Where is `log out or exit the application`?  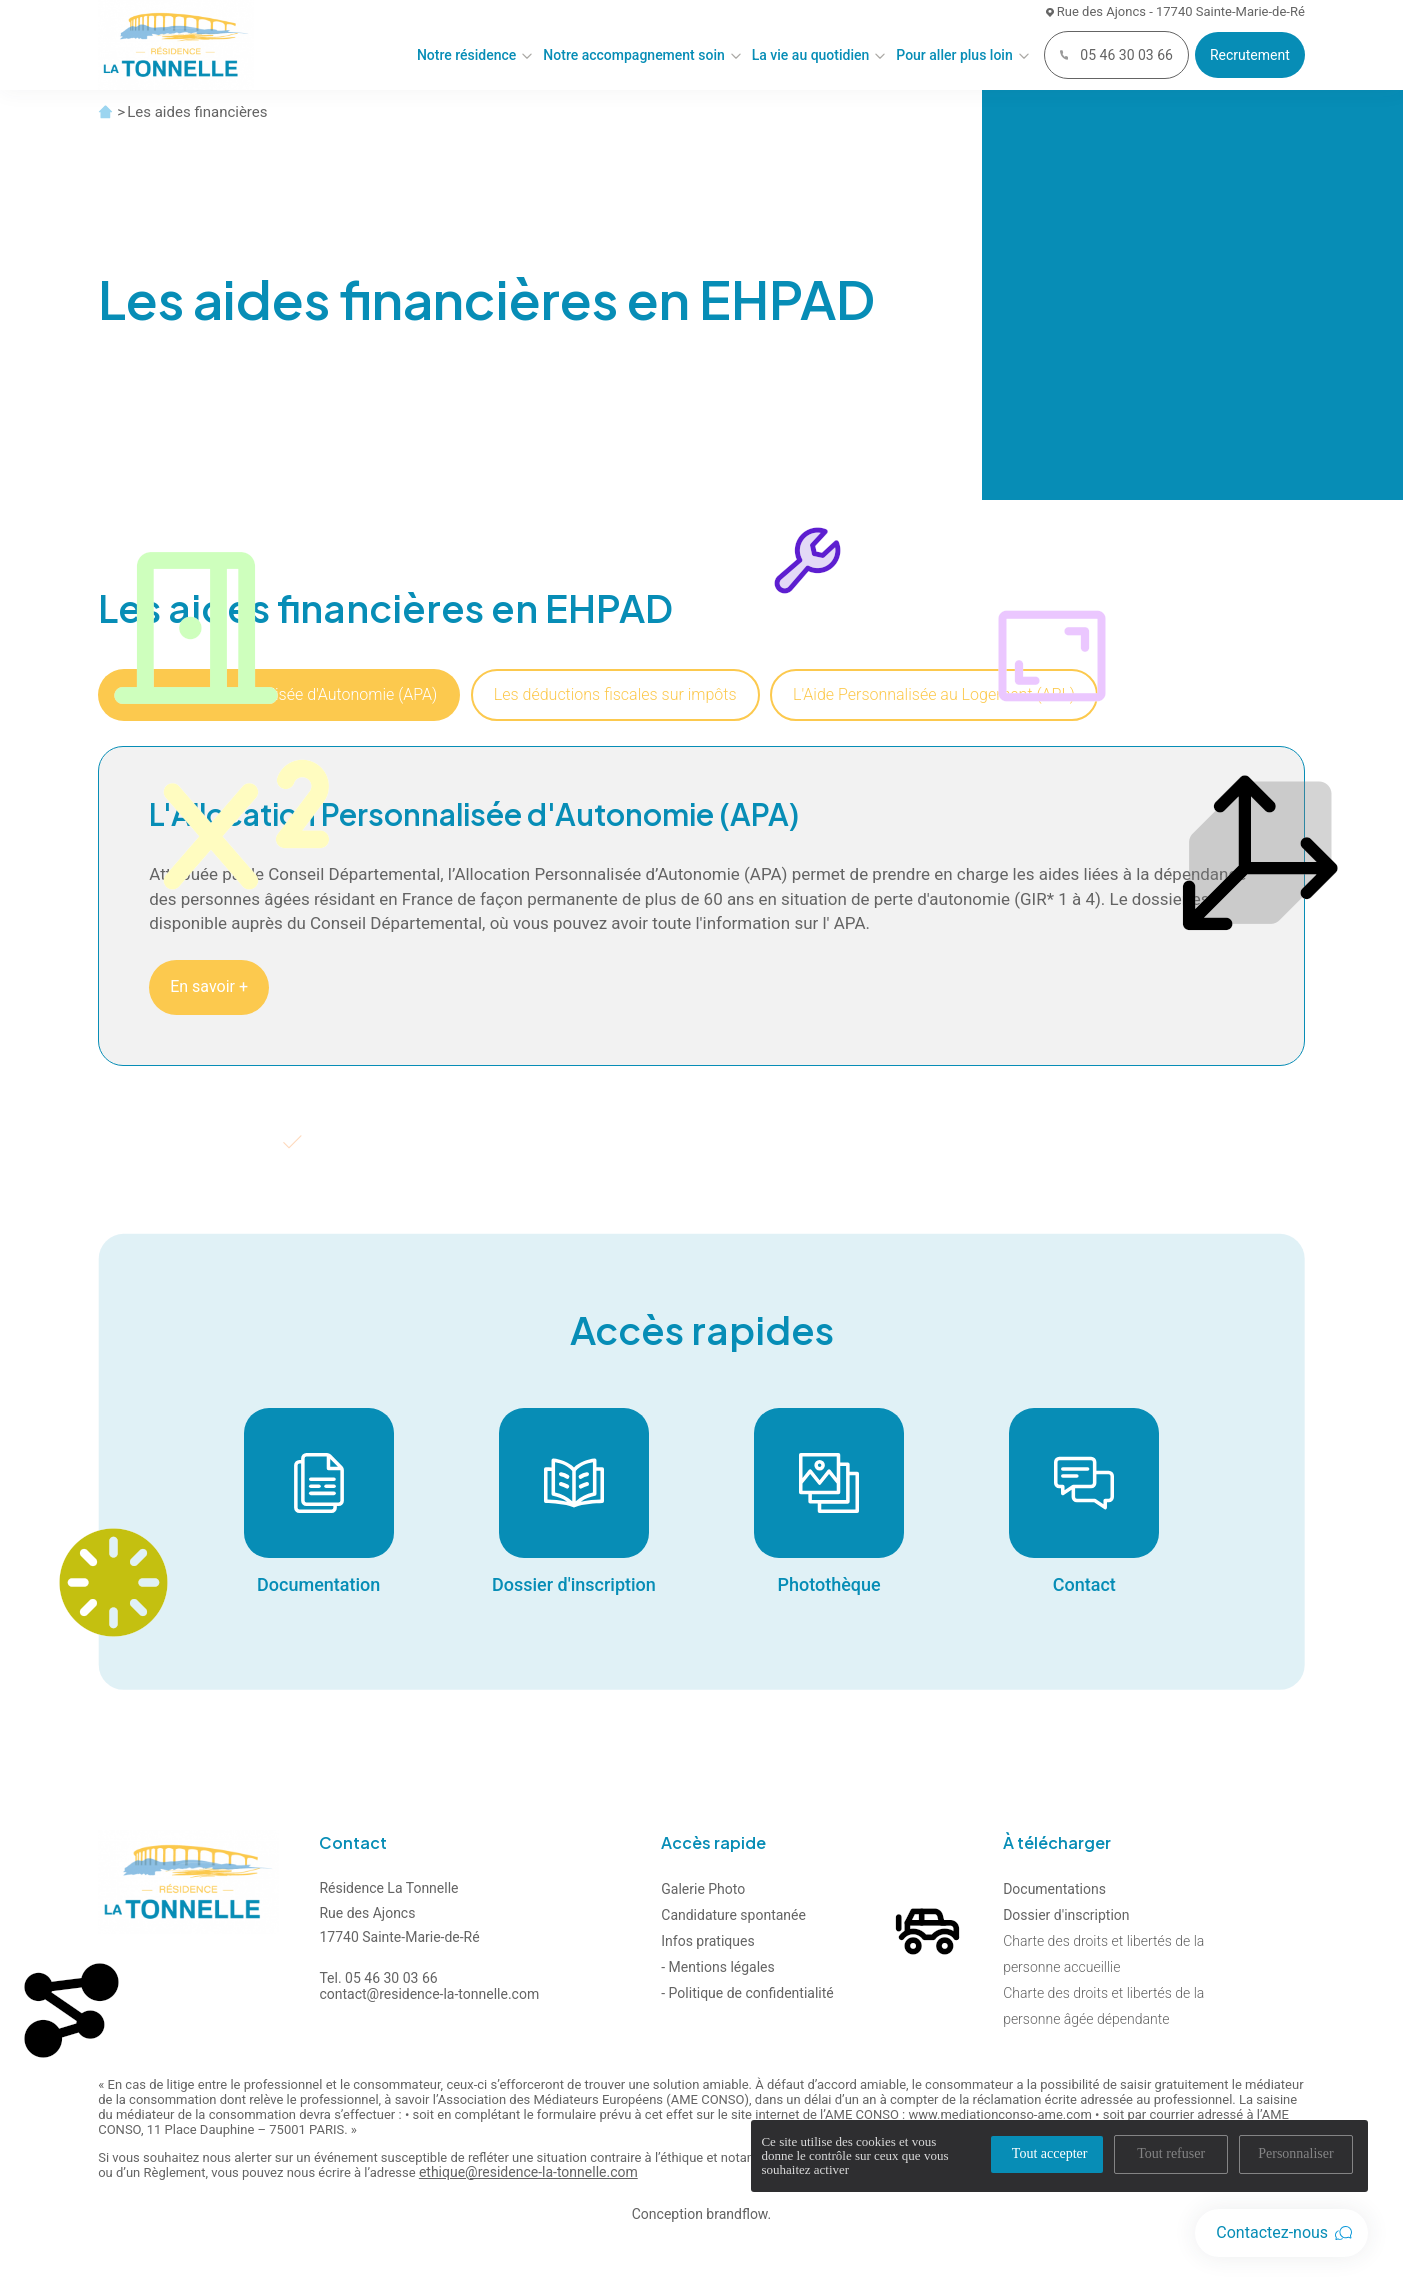 log out or exit the application is located at coordinates (196, 628).